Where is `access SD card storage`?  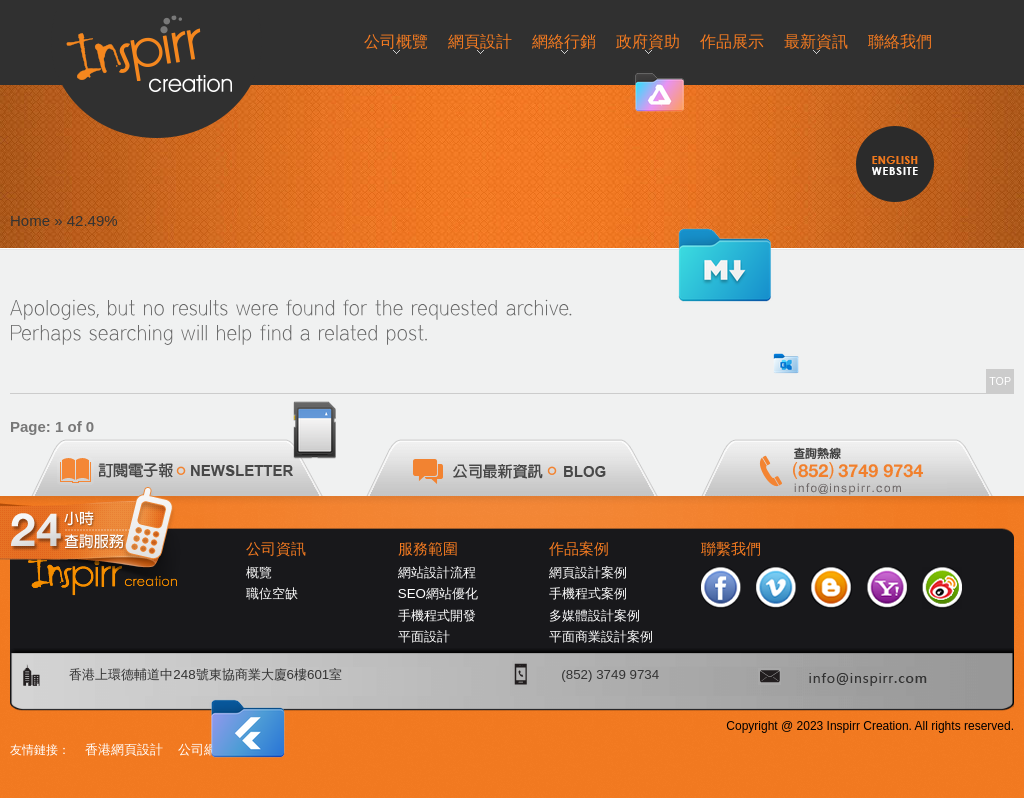 access SD card storage is located at coordinates (315, 430).